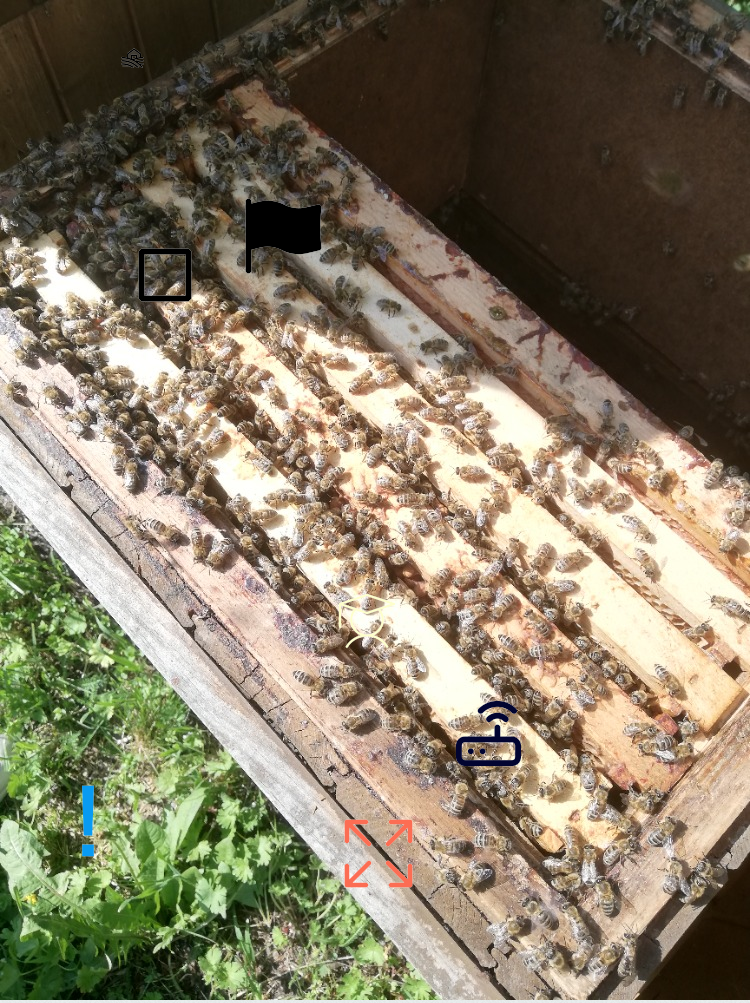 Image resolution: width=750 pixels, height=1003 pixels. What do you see at coordinates (488, 733) in the screenshot?
I see `access network or router settings` at bounding box center [488, 733].